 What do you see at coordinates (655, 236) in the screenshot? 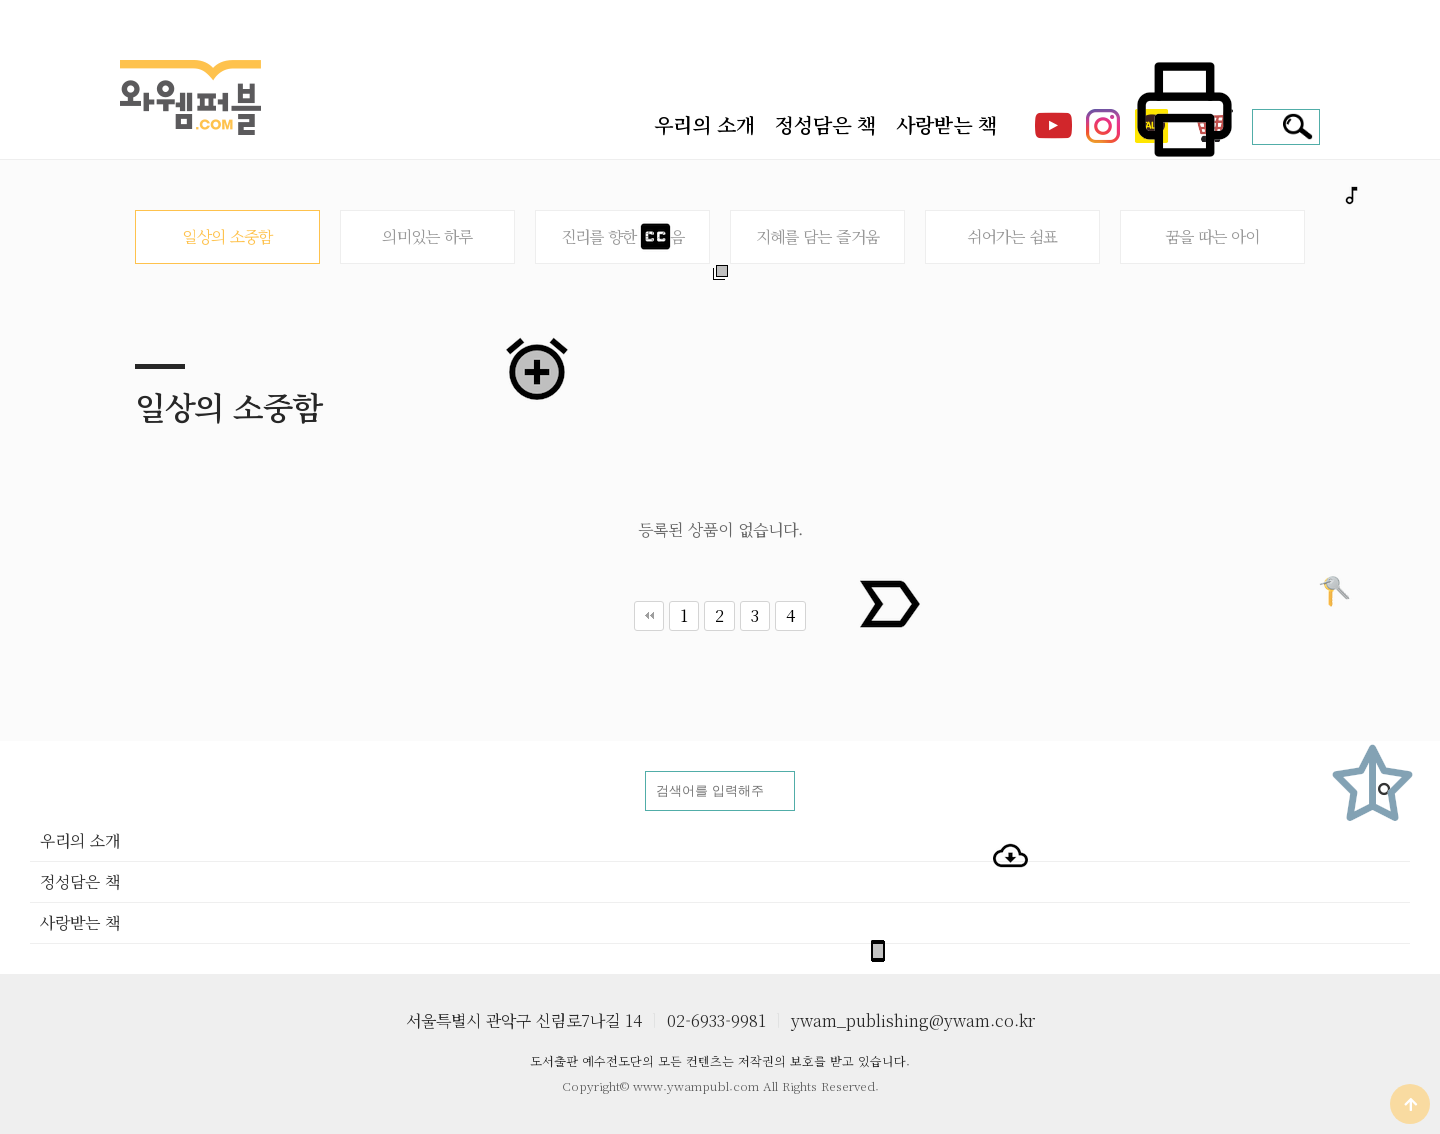
I see `toggle closed captions on video` at bounding box center [655, 236].